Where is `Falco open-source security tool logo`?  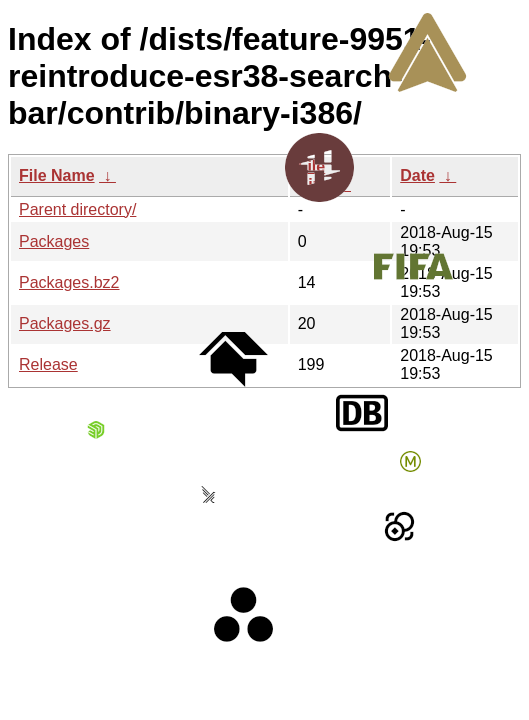
Falco open-source security tool logo is located at coordinates (208, 494).